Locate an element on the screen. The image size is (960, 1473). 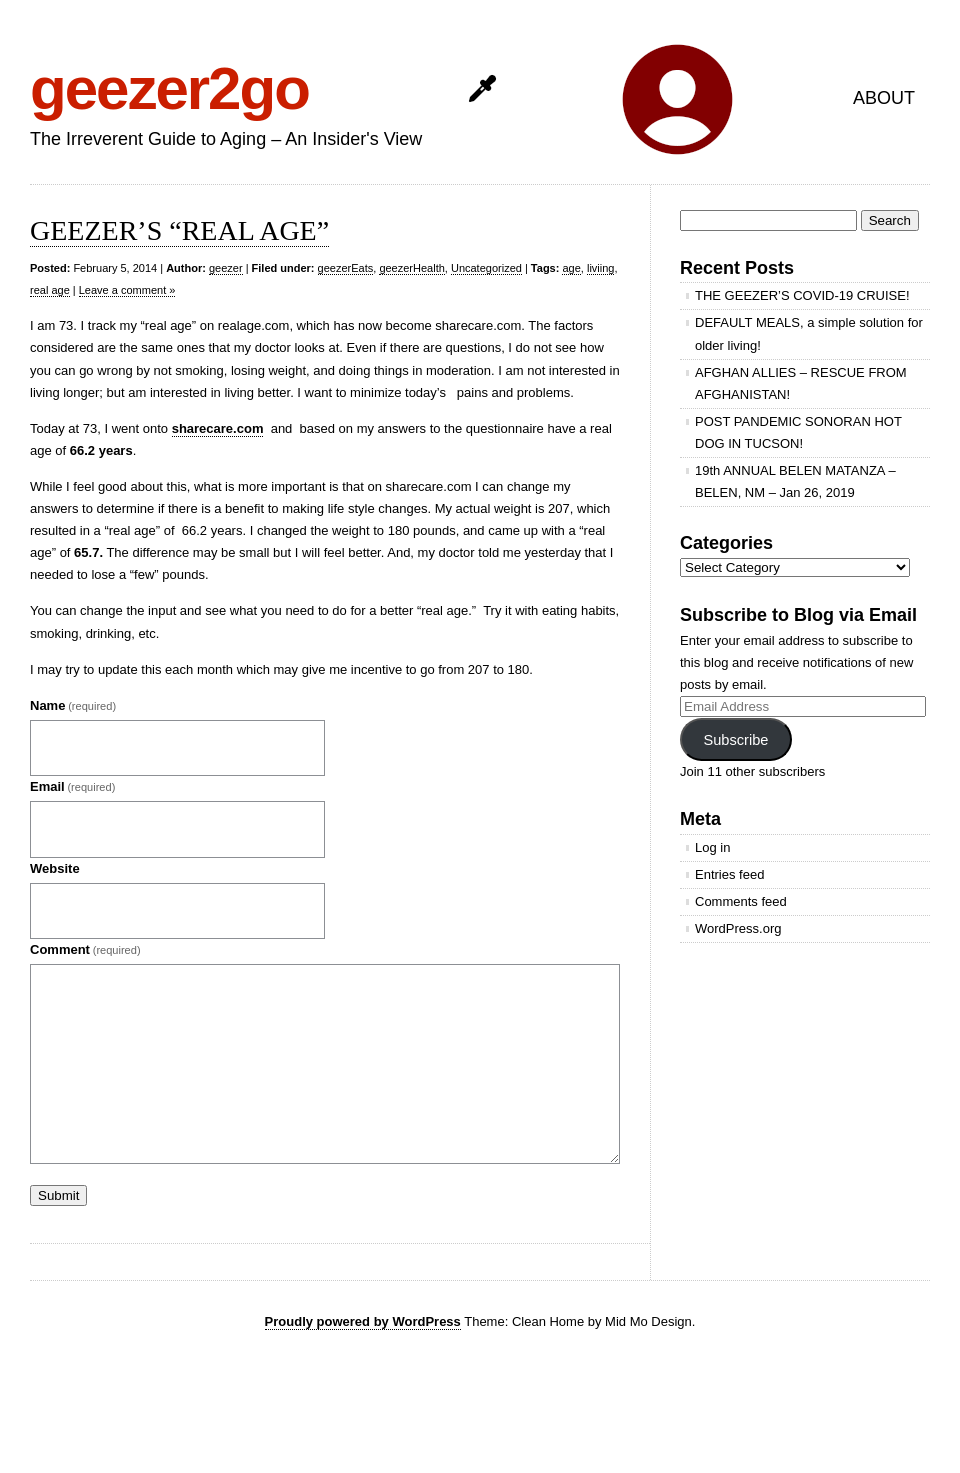
pick a color from the screen is located at coordinates (482, 88).